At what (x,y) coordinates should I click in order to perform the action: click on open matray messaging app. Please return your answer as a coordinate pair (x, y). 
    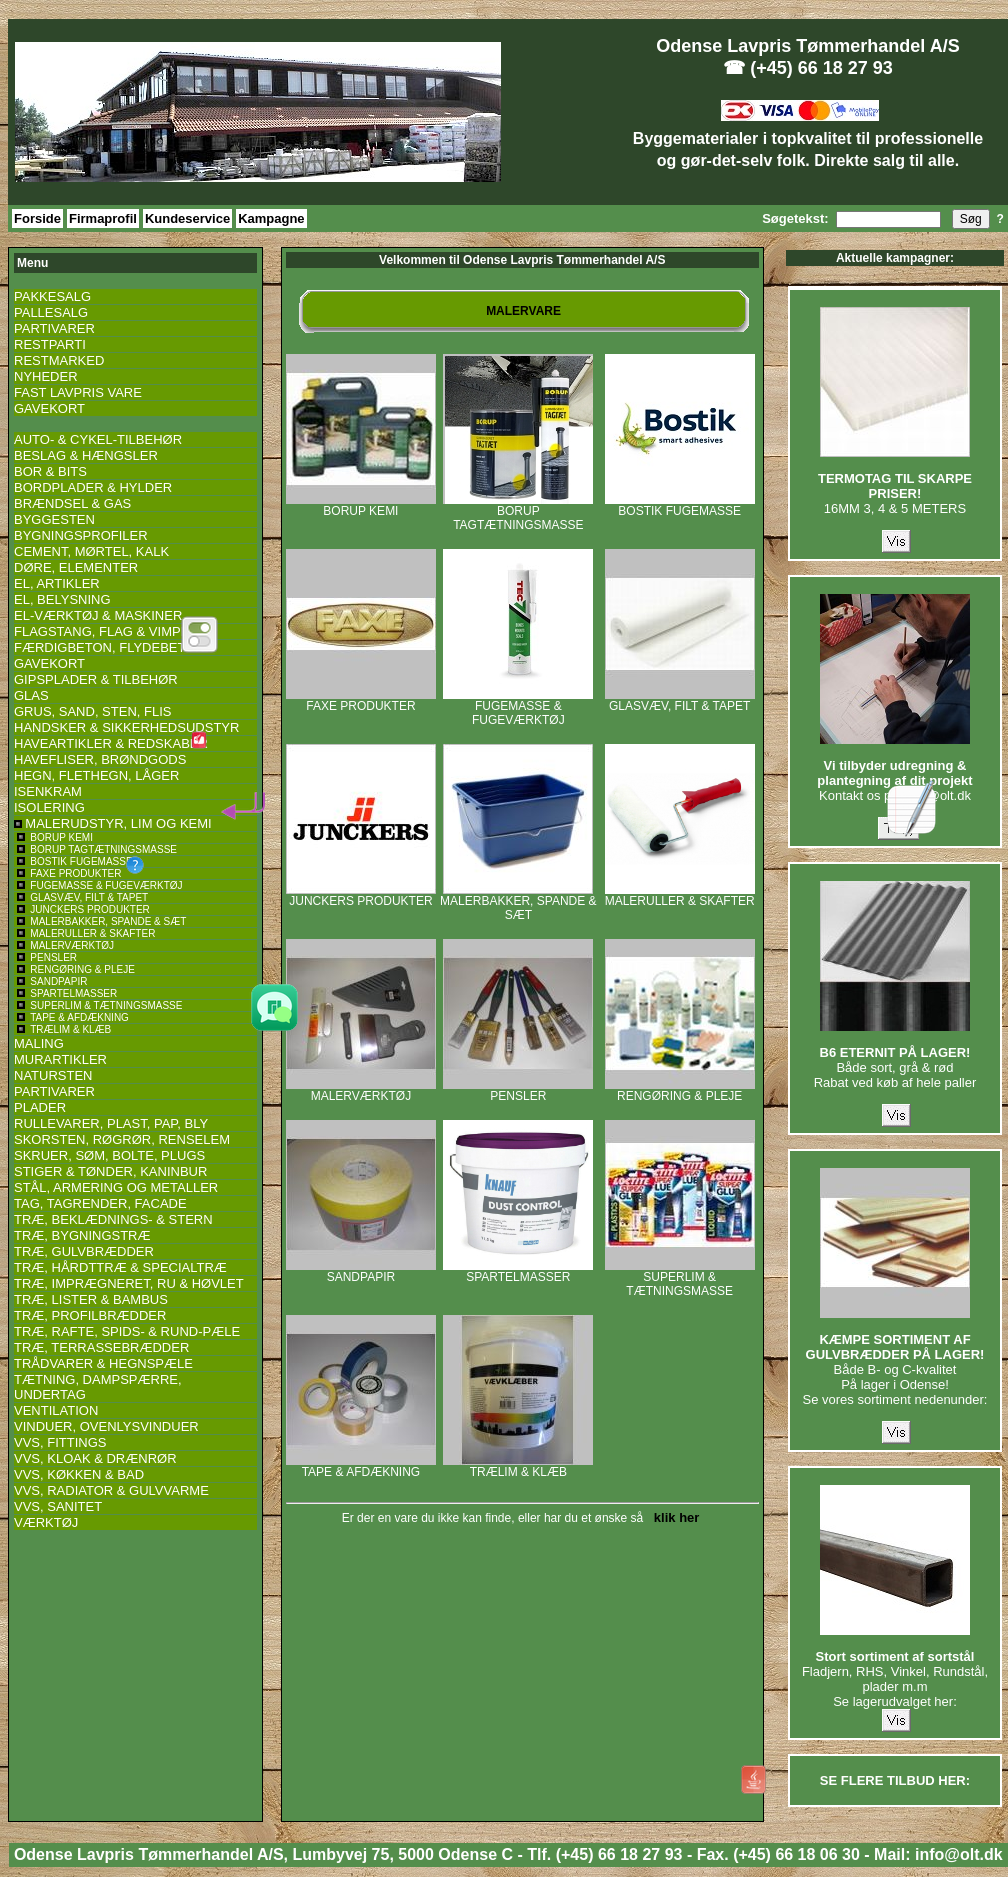
    Looking at the image, I should click on (274, 1007).